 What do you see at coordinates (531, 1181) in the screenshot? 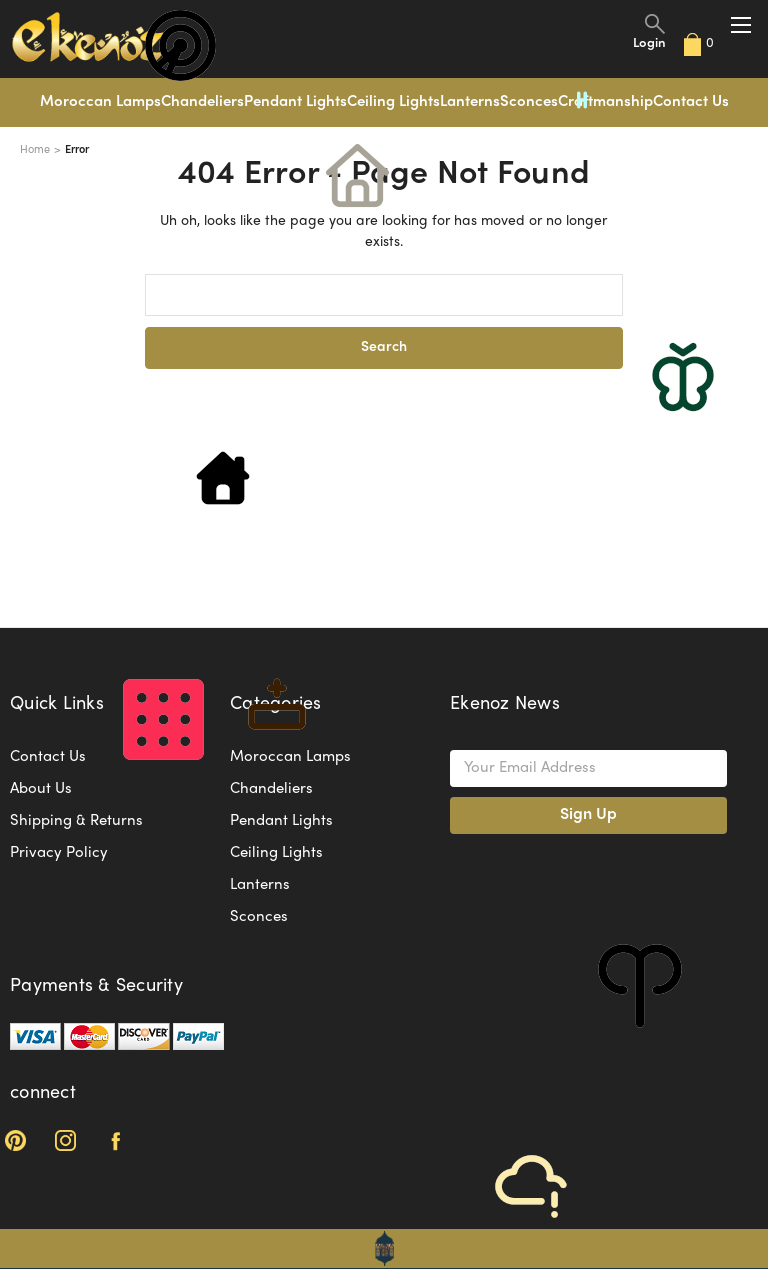
I see `cloud storage warning or alert` at bounding box center [531, 1181].